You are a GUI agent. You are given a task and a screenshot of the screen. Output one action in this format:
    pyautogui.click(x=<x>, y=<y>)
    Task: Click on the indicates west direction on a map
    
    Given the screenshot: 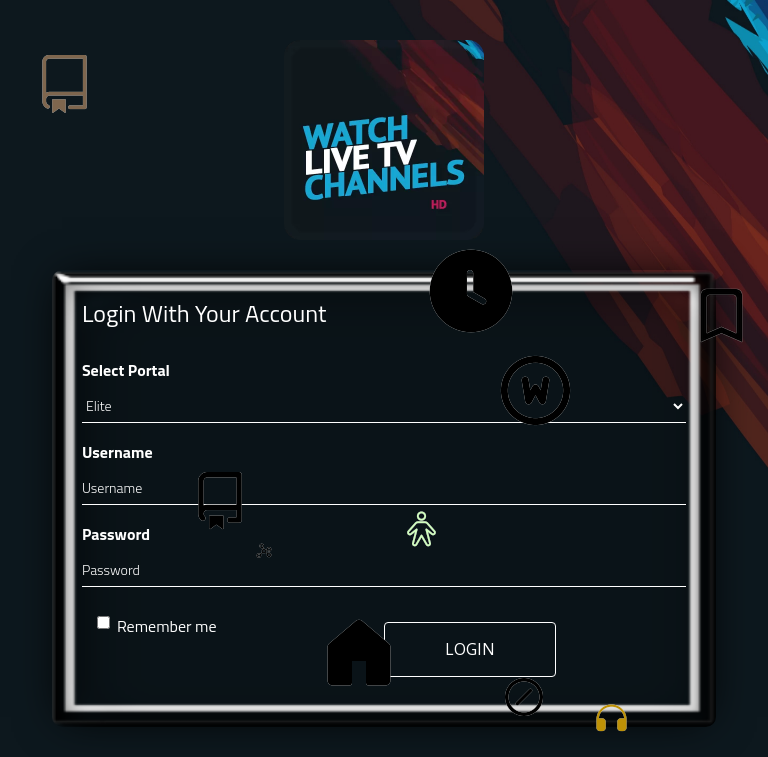 What is the action you would take?
    pyautogui.click(x=535, y=390)
    